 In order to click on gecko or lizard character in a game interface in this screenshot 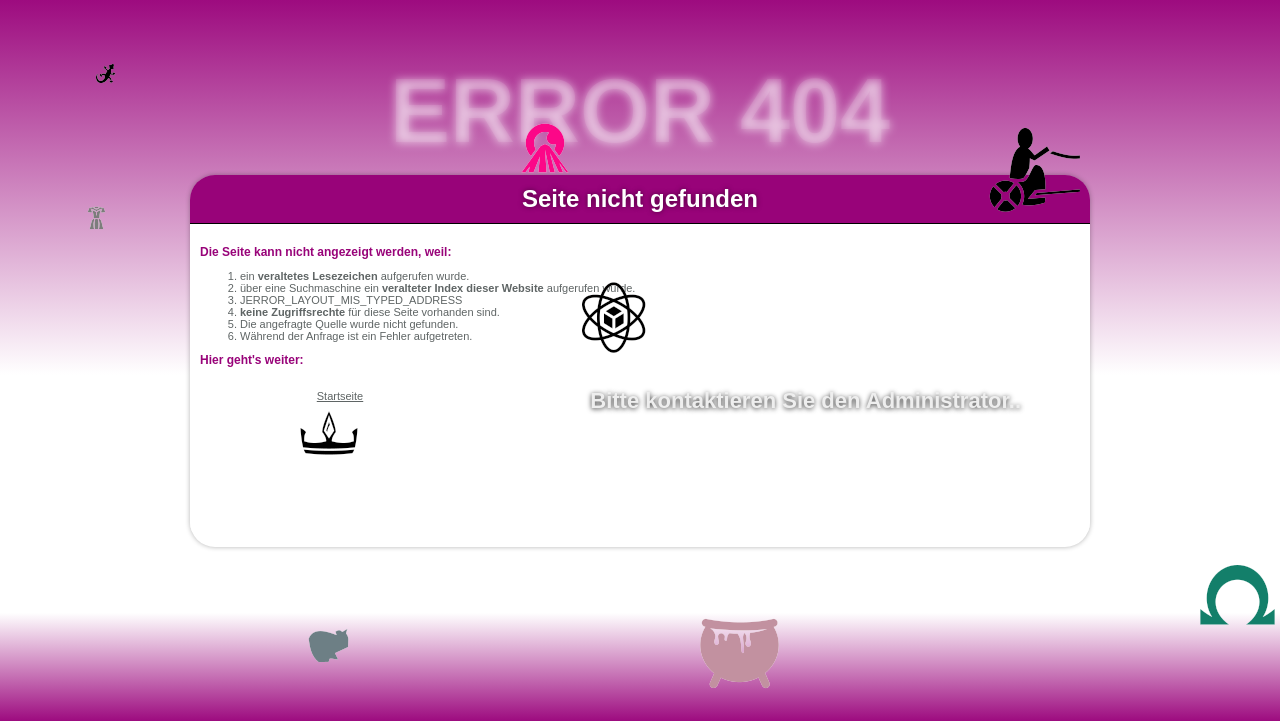, I will do `click(105, 73)`.